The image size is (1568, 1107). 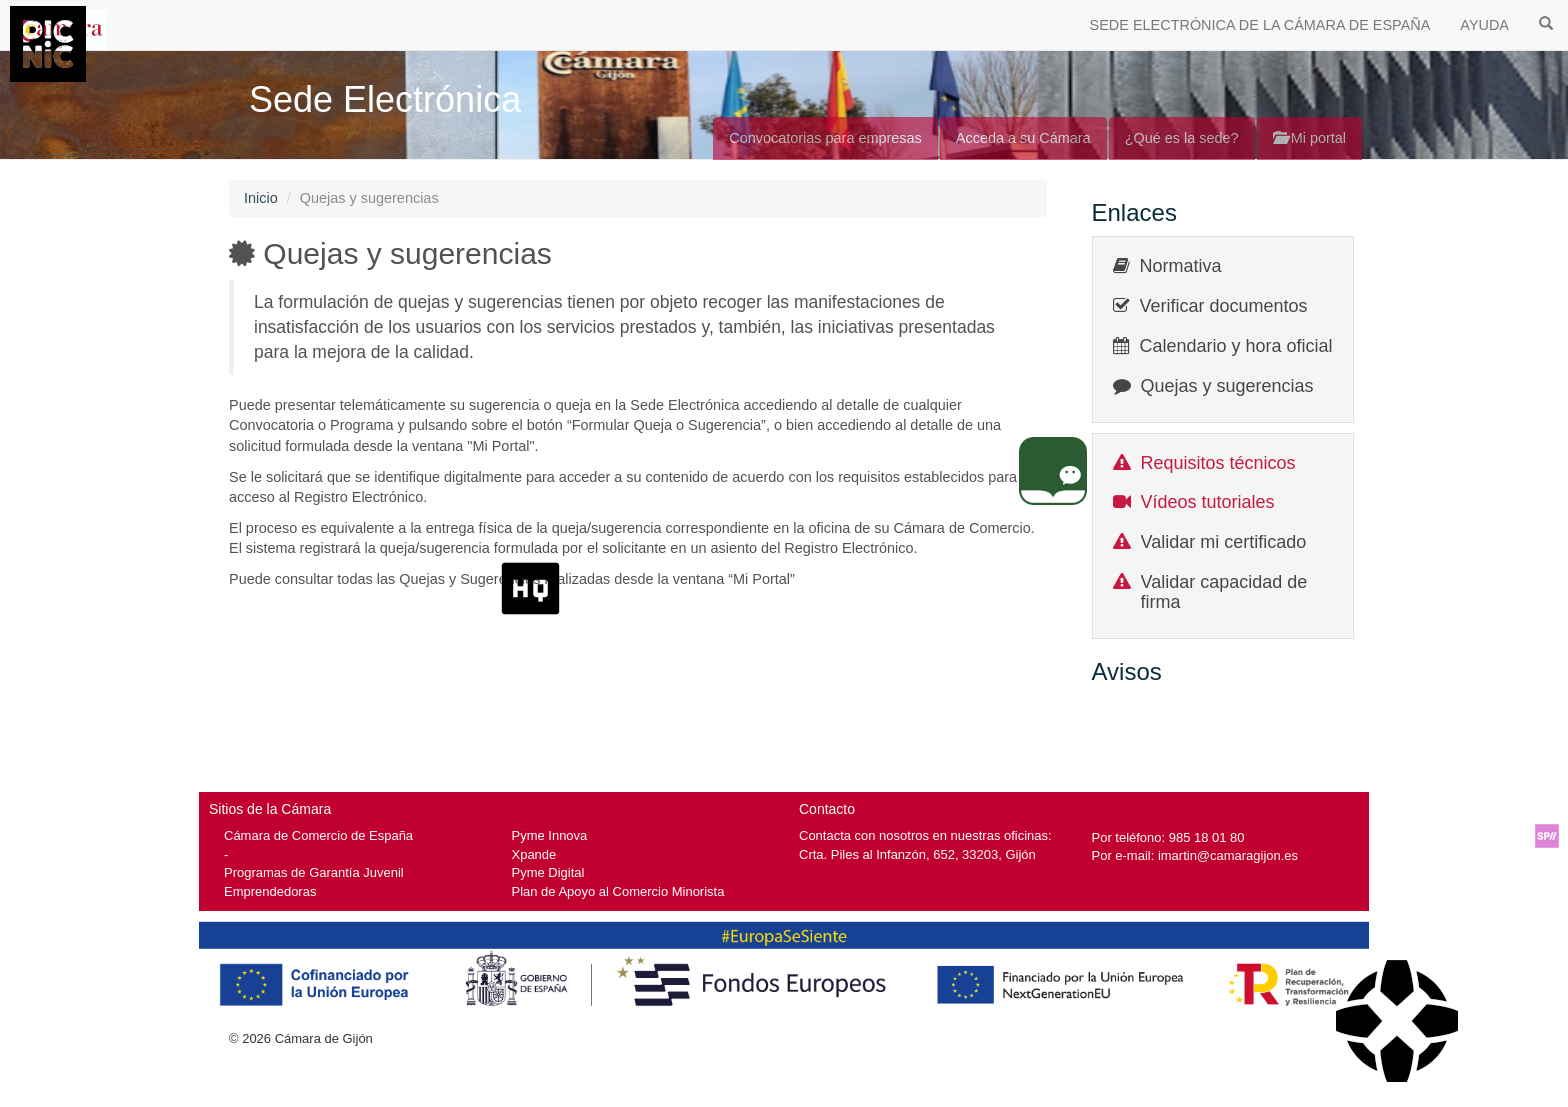 I want to click on open the Picnic grocery delivery app, so click(x=48, y=44).